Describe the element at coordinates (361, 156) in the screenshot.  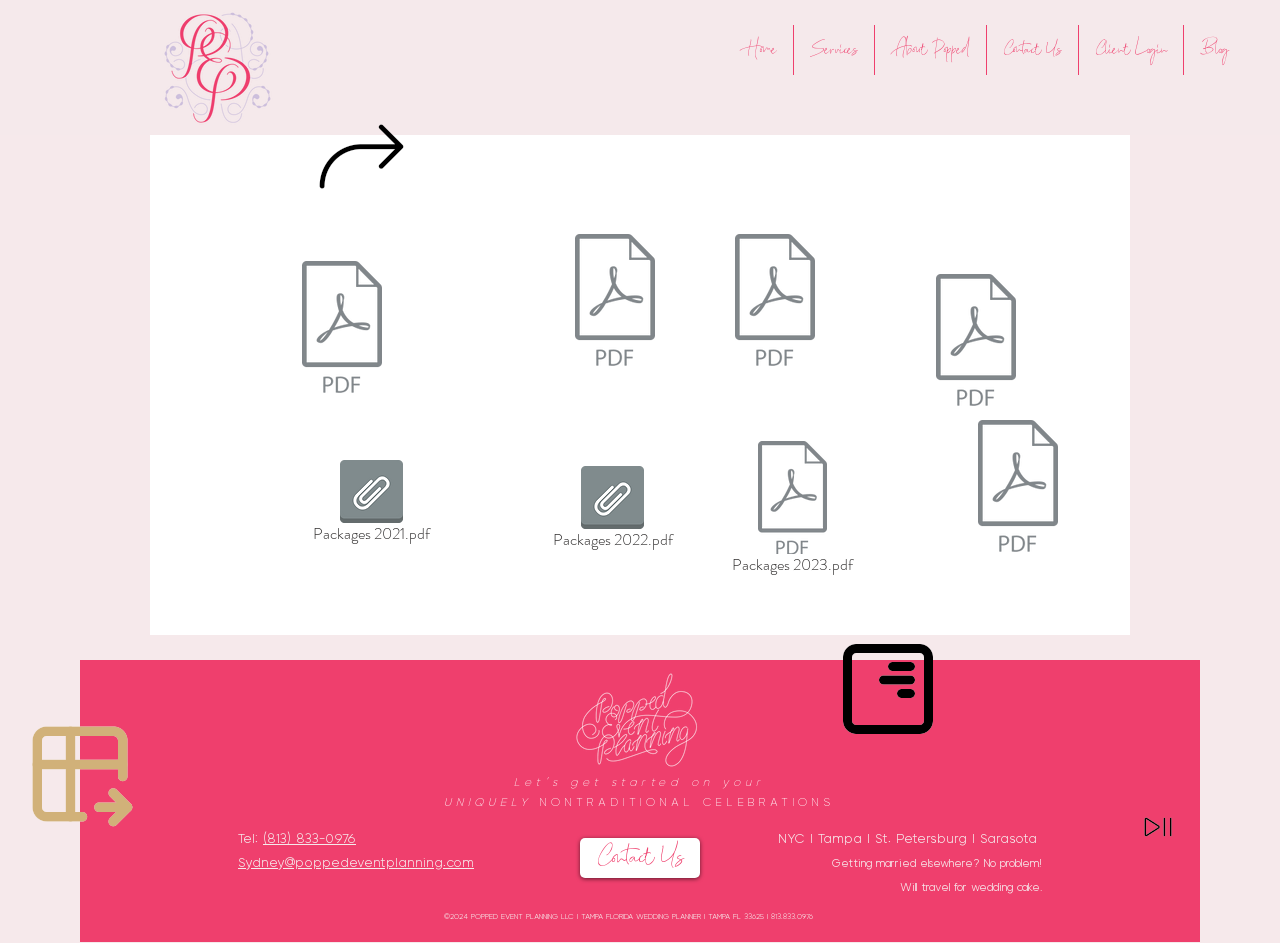
I see `share or forward content` at that location.